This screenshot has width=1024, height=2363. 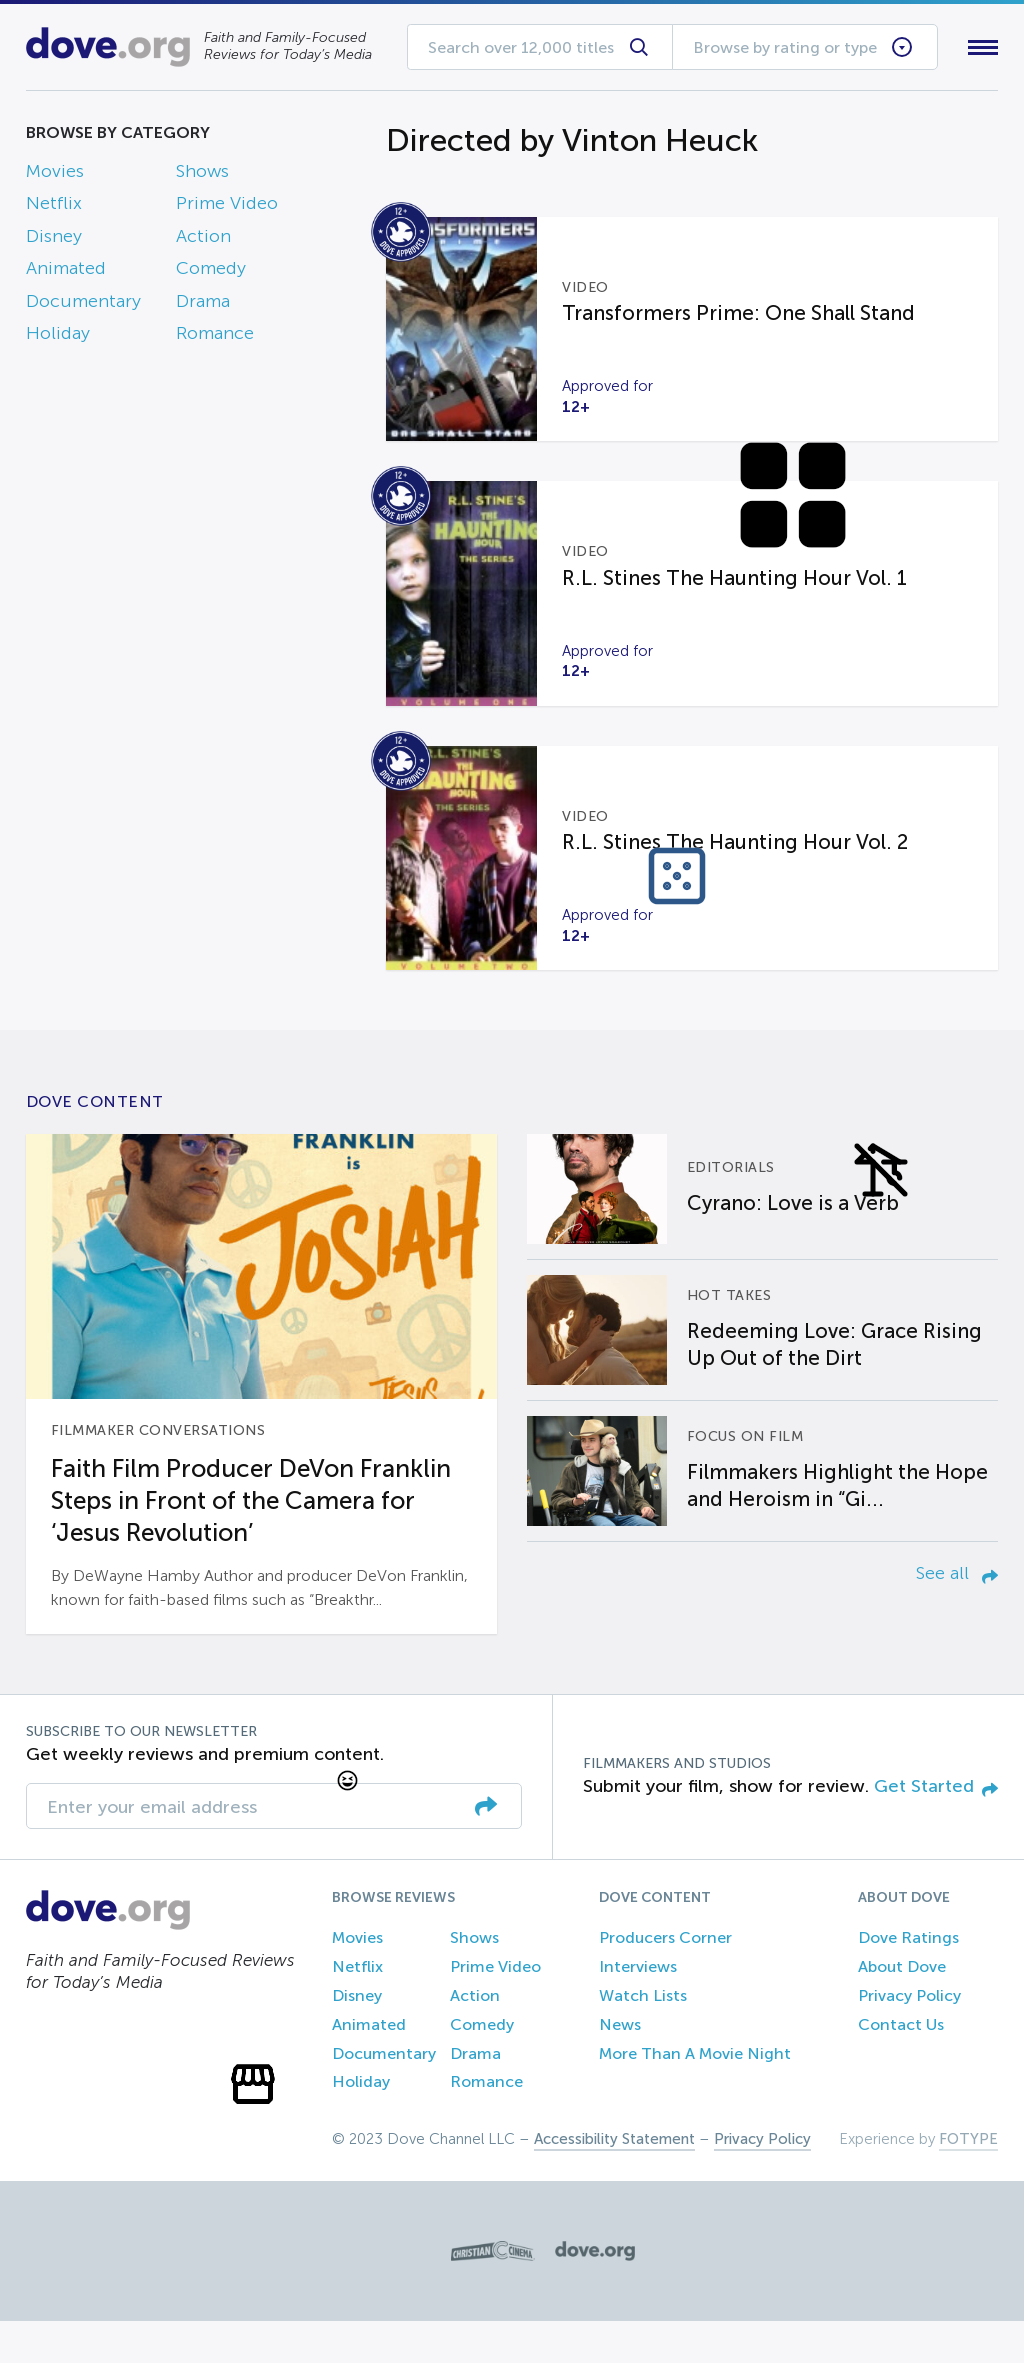 I want to click on construction crane disabled or unavailable, so click(x=881, y=1170).